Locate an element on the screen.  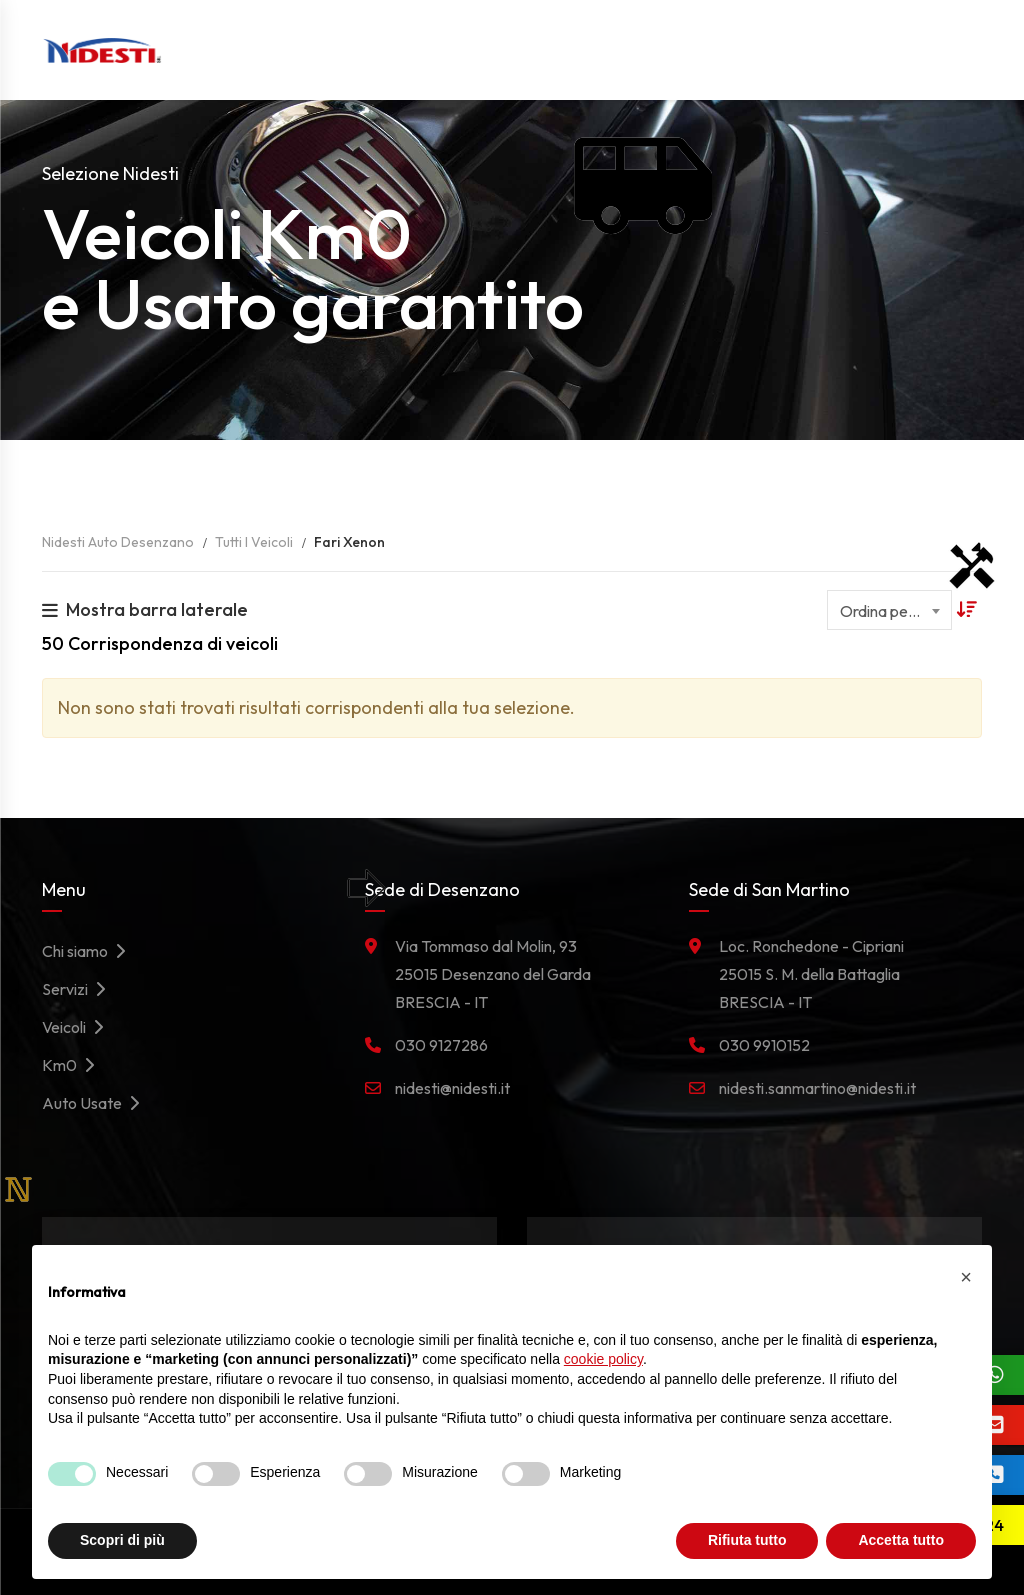
track delivery or shipping status is located at coordinates (638, 183).